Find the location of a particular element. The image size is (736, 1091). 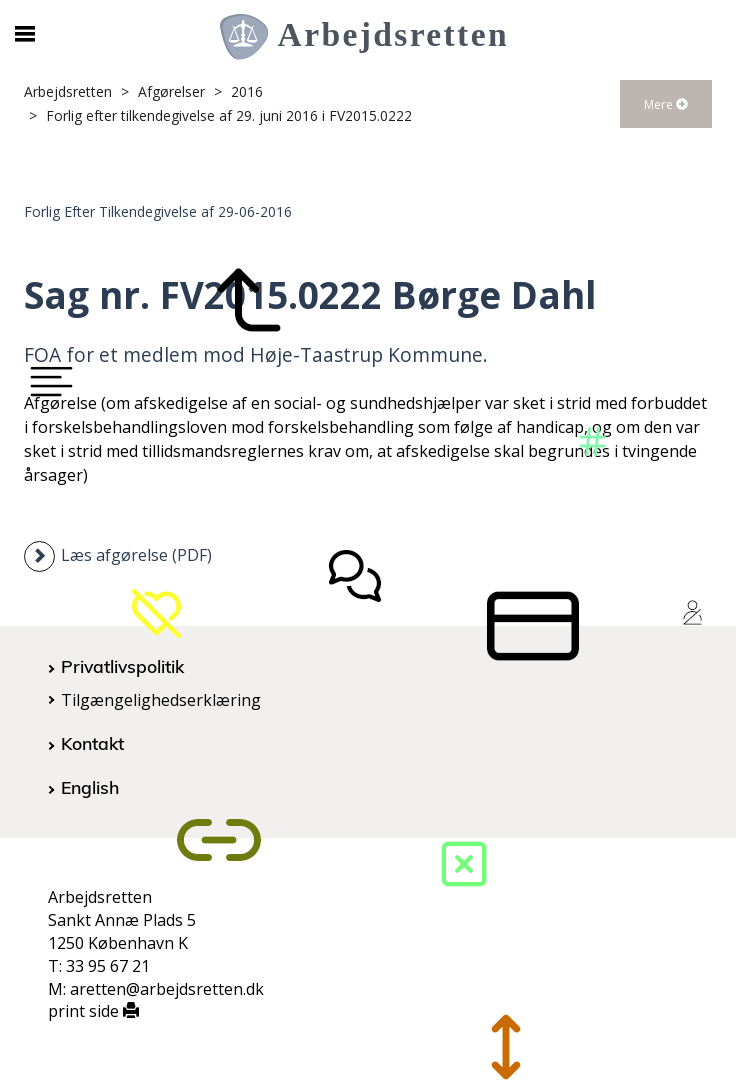

close or dismiss a dialog box is located at coordinates (464, 864).